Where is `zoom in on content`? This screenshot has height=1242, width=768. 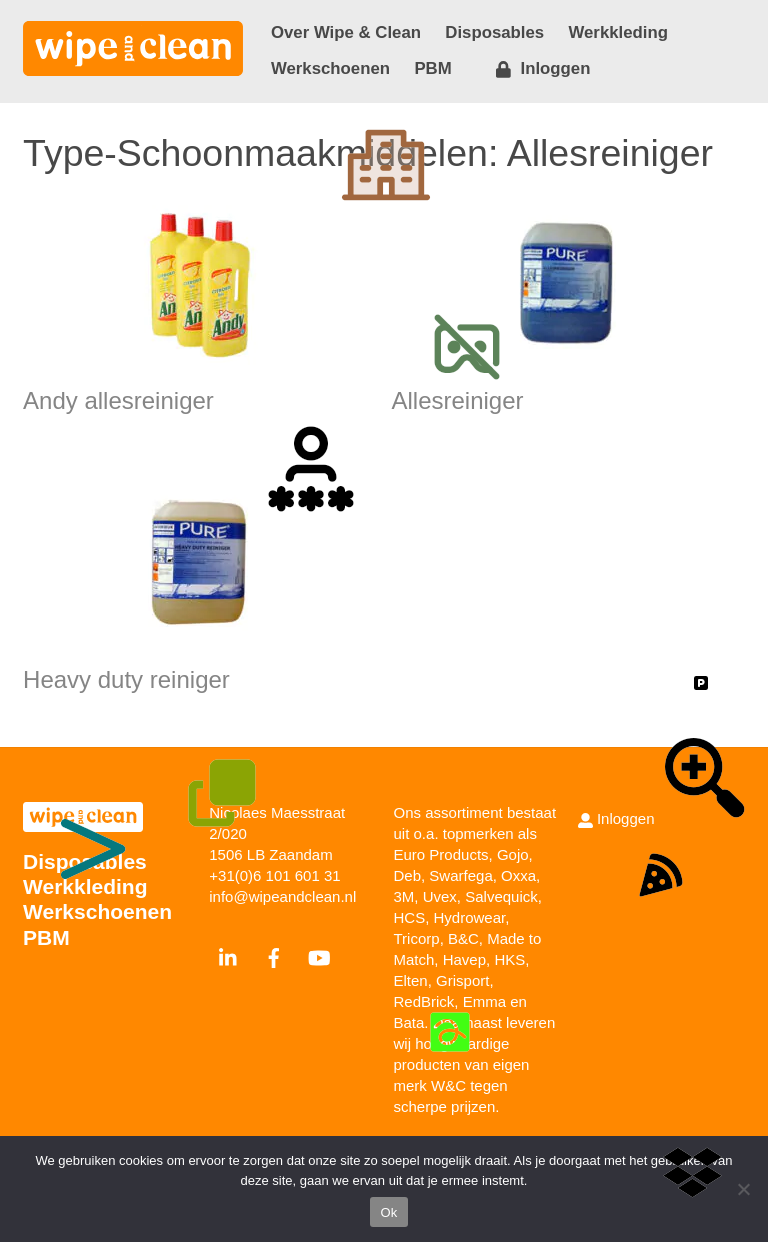
zoom in on content is located at coordinates (706, 779).